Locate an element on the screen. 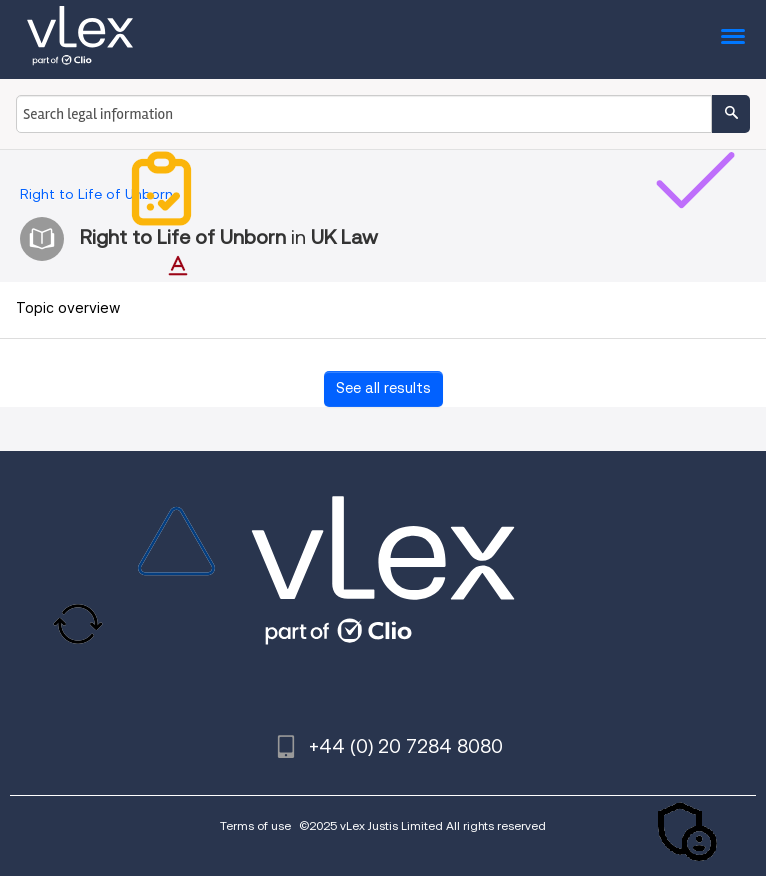  view health checkup results is located at coordinates (161, 188).